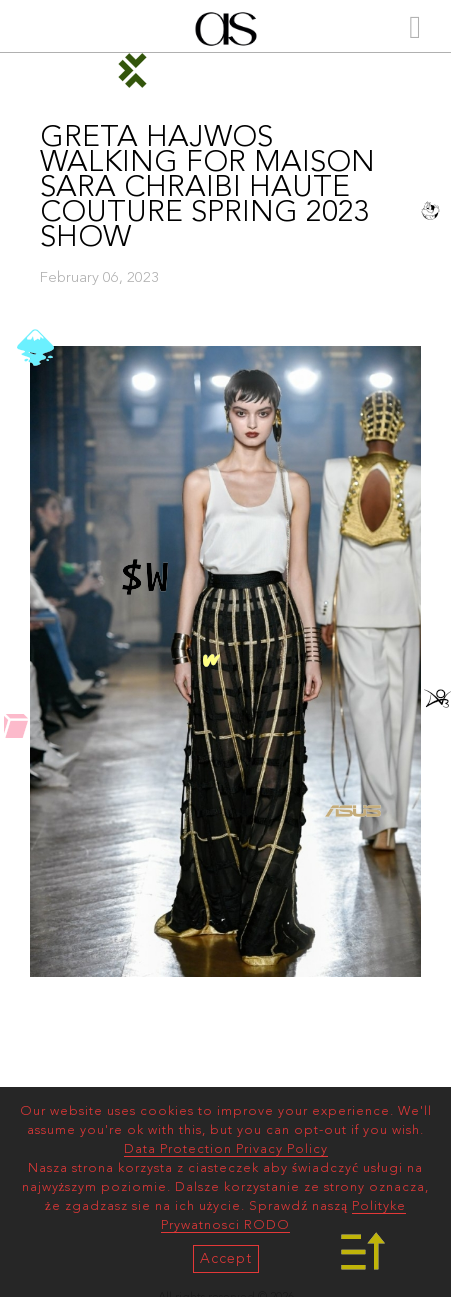  Describe the element at coordinates (437, 698) in the screenshot. I see `open Archive of Our Own (AO3) website` at that location.